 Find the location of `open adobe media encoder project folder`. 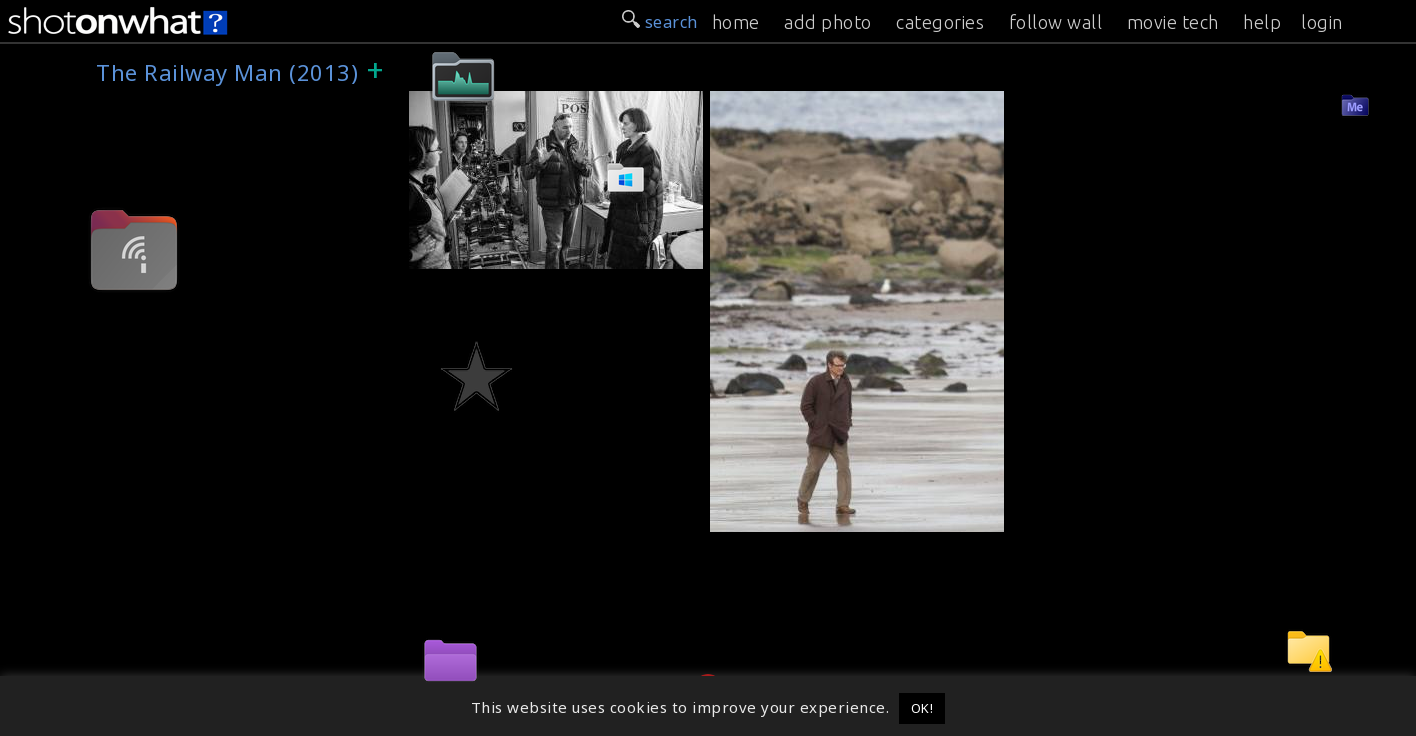

open adobe media encoder project folder is located at coordinates (1355, 106).